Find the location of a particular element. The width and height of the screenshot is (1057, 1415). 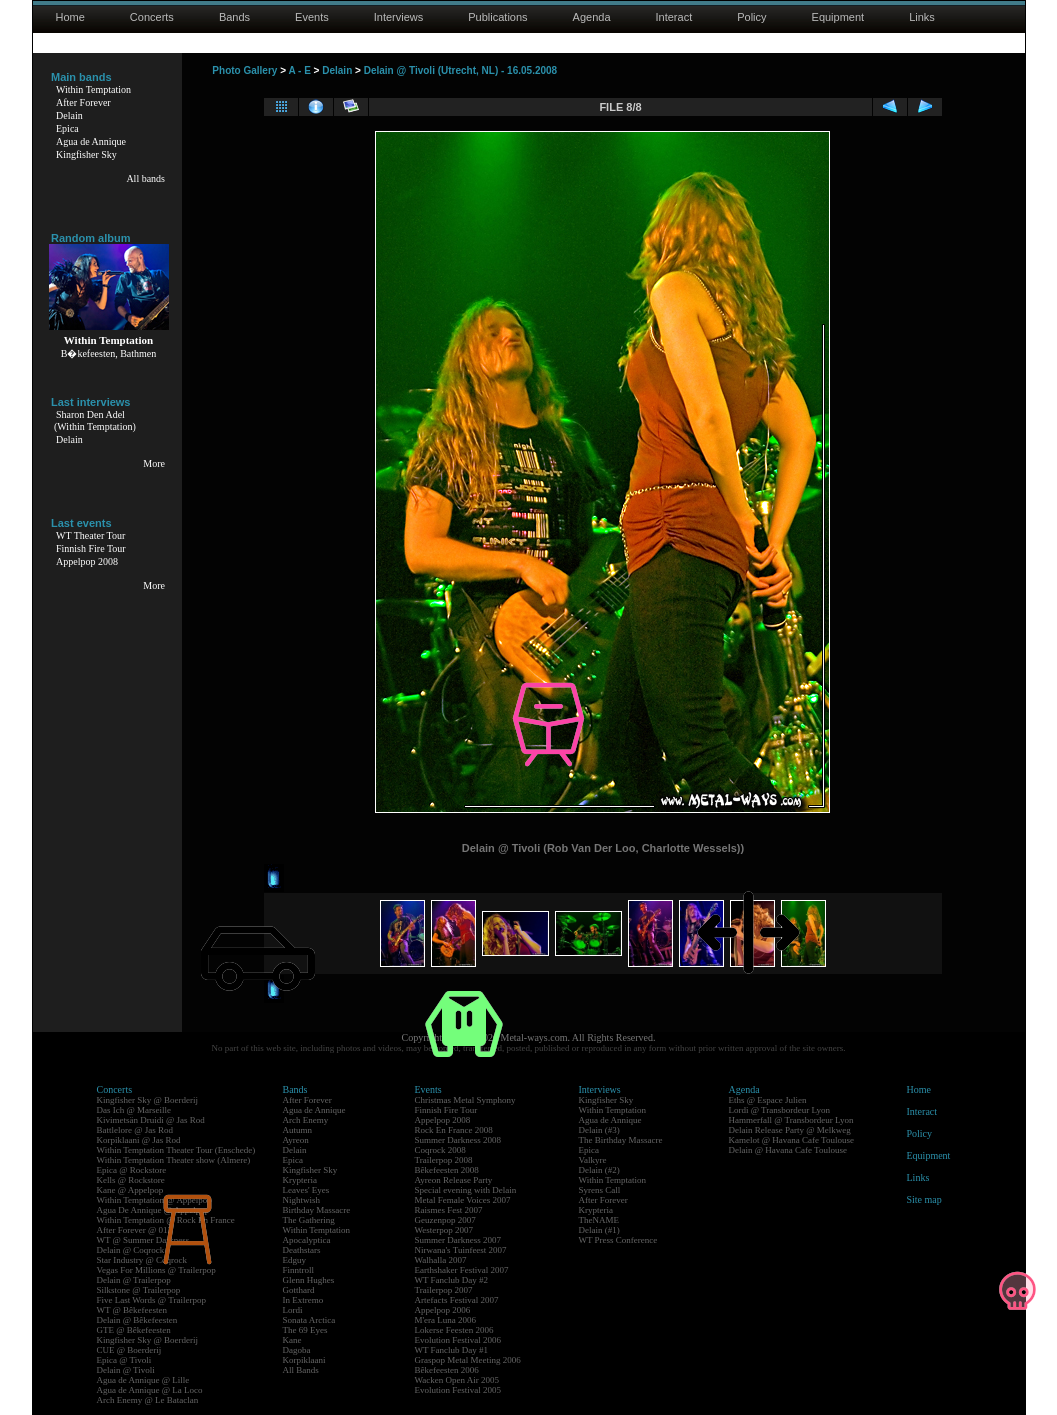

indicates danger or fatal error is located at coordinates (1017, 1291).